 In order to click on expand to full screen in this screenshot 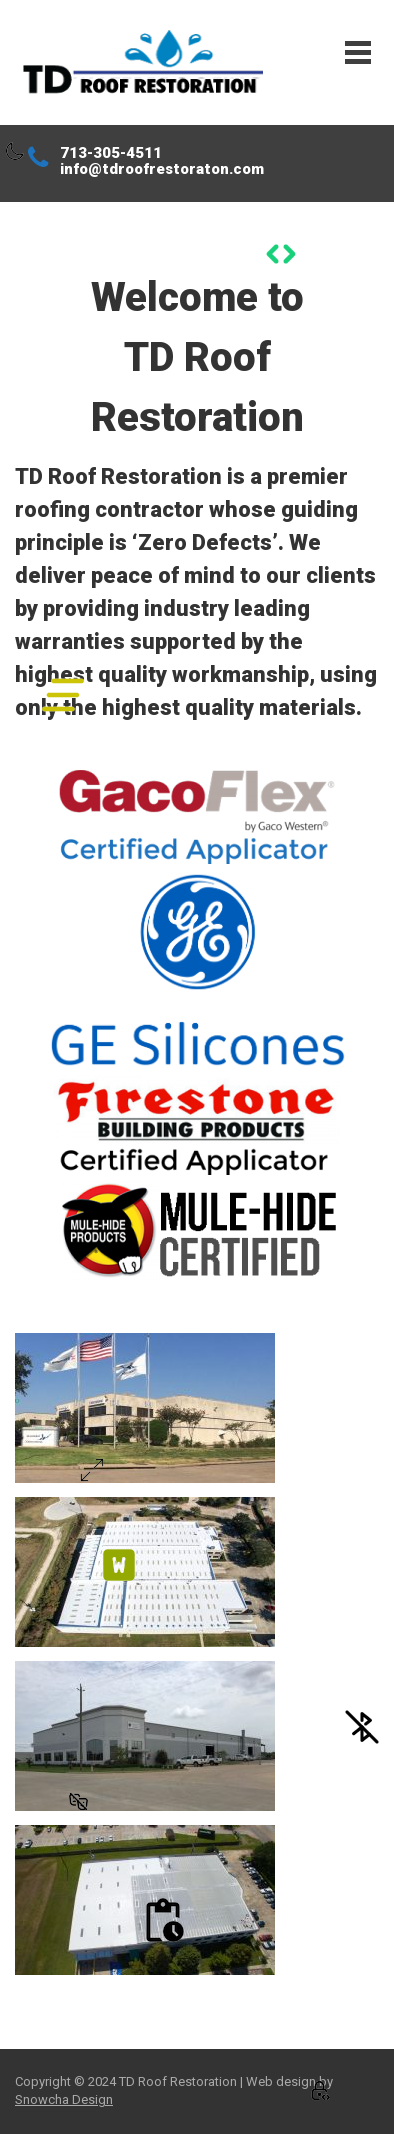, I will do `click(92, 1470)`.